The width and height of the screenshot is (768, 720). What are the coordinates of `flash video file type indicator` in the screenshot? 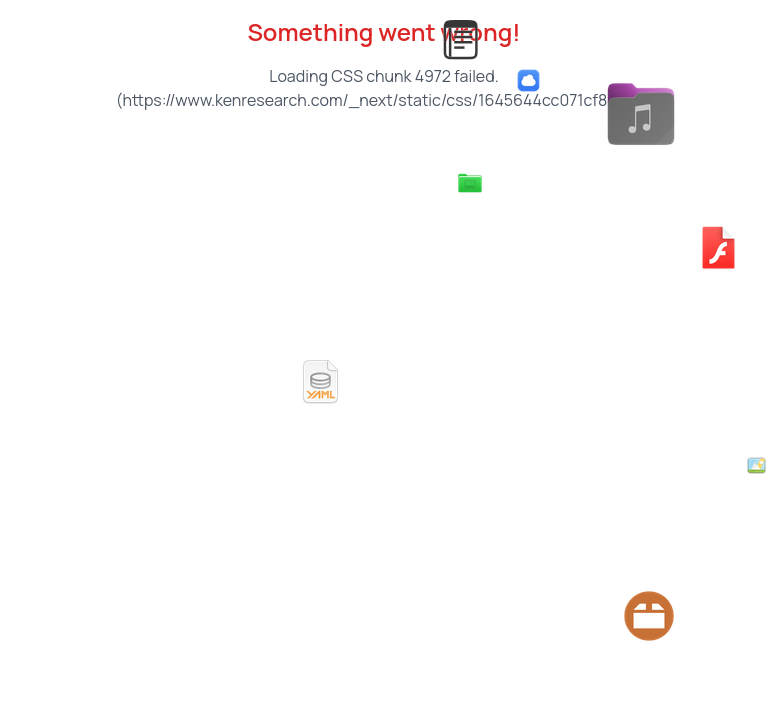 It's located at (718, 248).